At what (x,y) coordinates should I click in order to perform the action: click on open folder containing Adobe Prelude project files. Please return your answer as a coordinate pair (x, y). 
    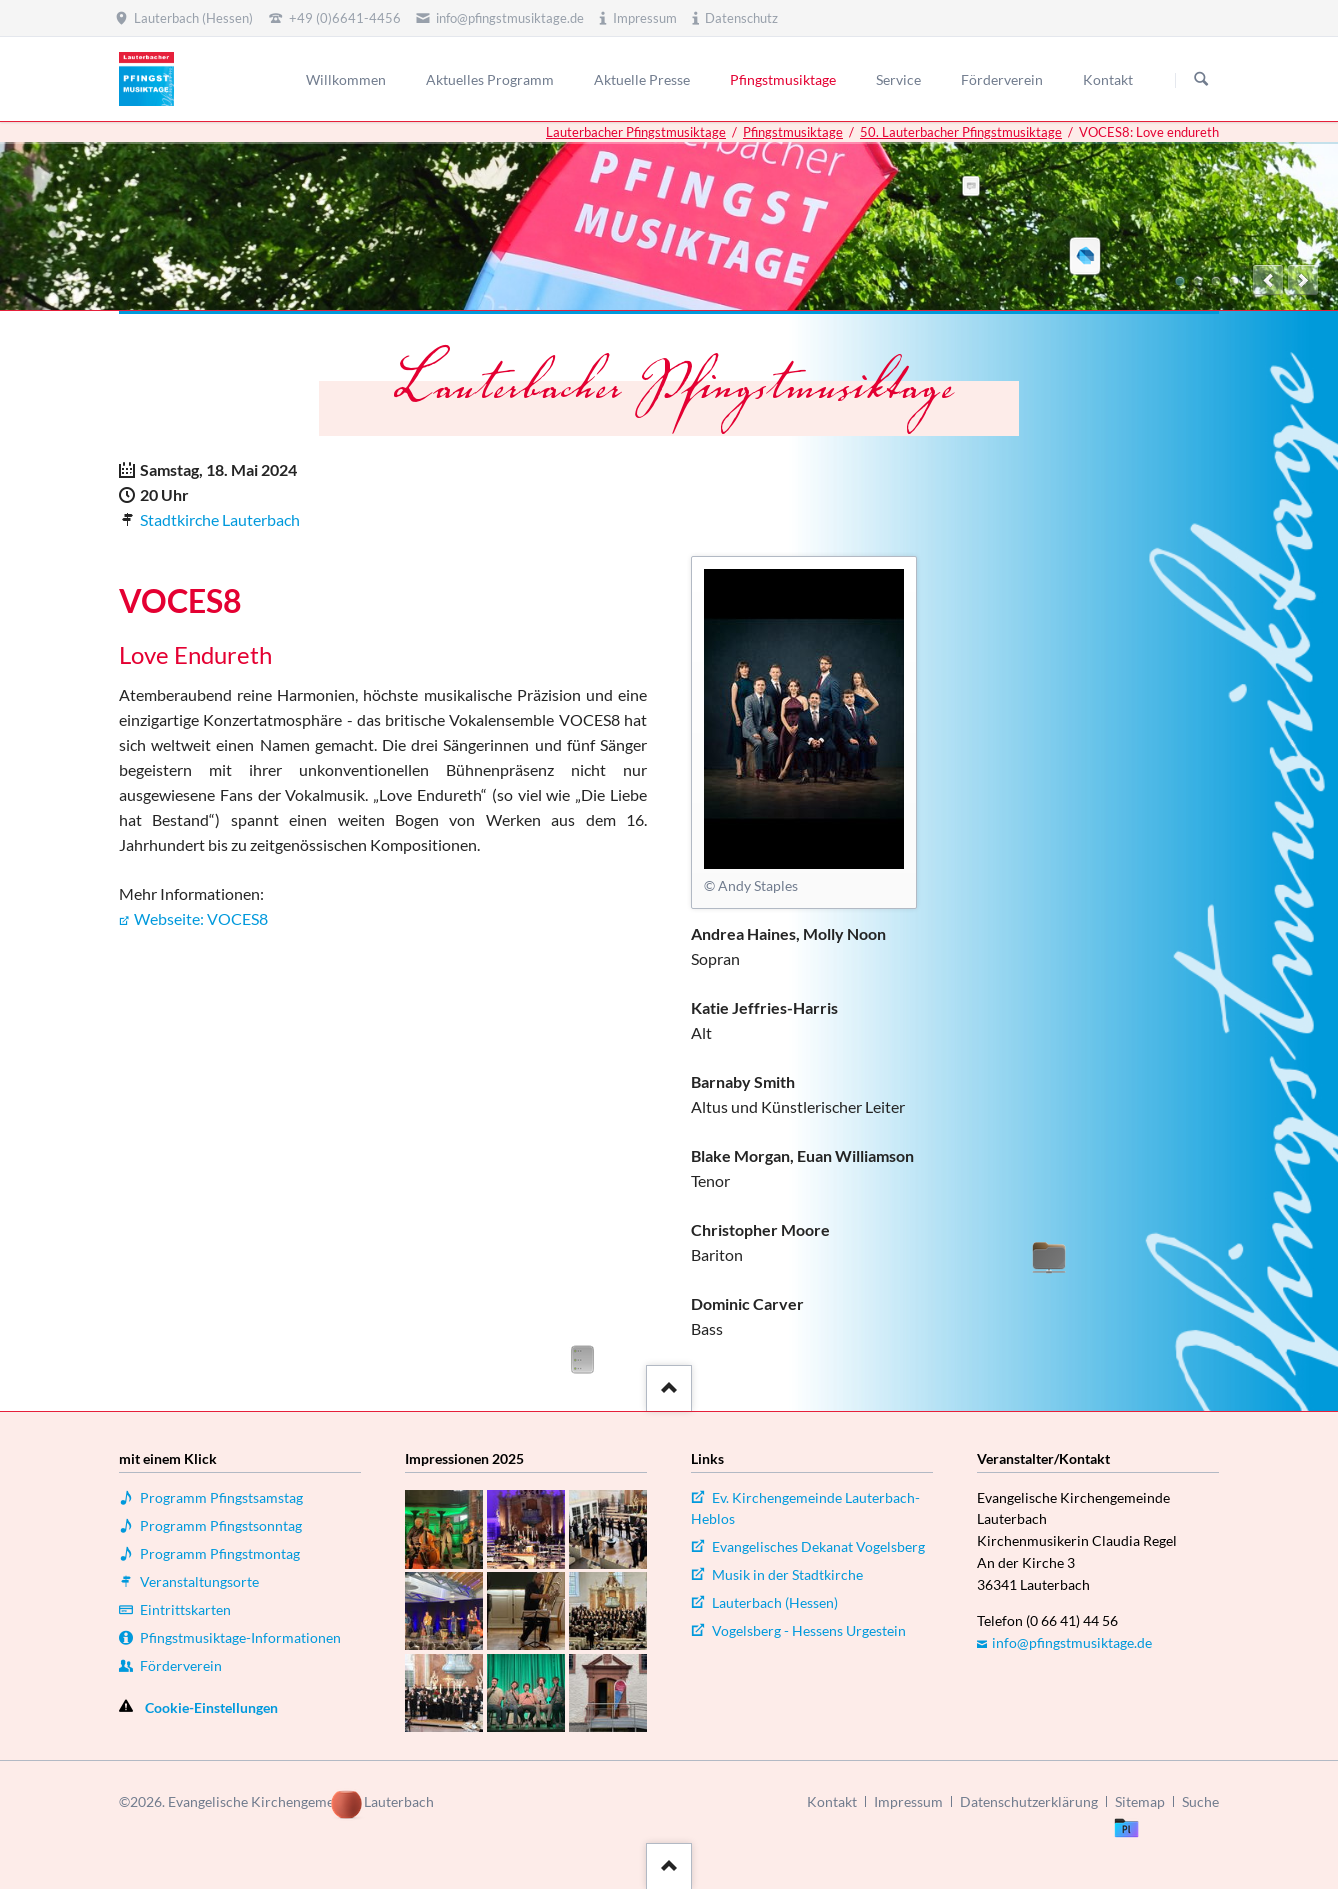
    Looking at the image, I should click on (1126, 1828).